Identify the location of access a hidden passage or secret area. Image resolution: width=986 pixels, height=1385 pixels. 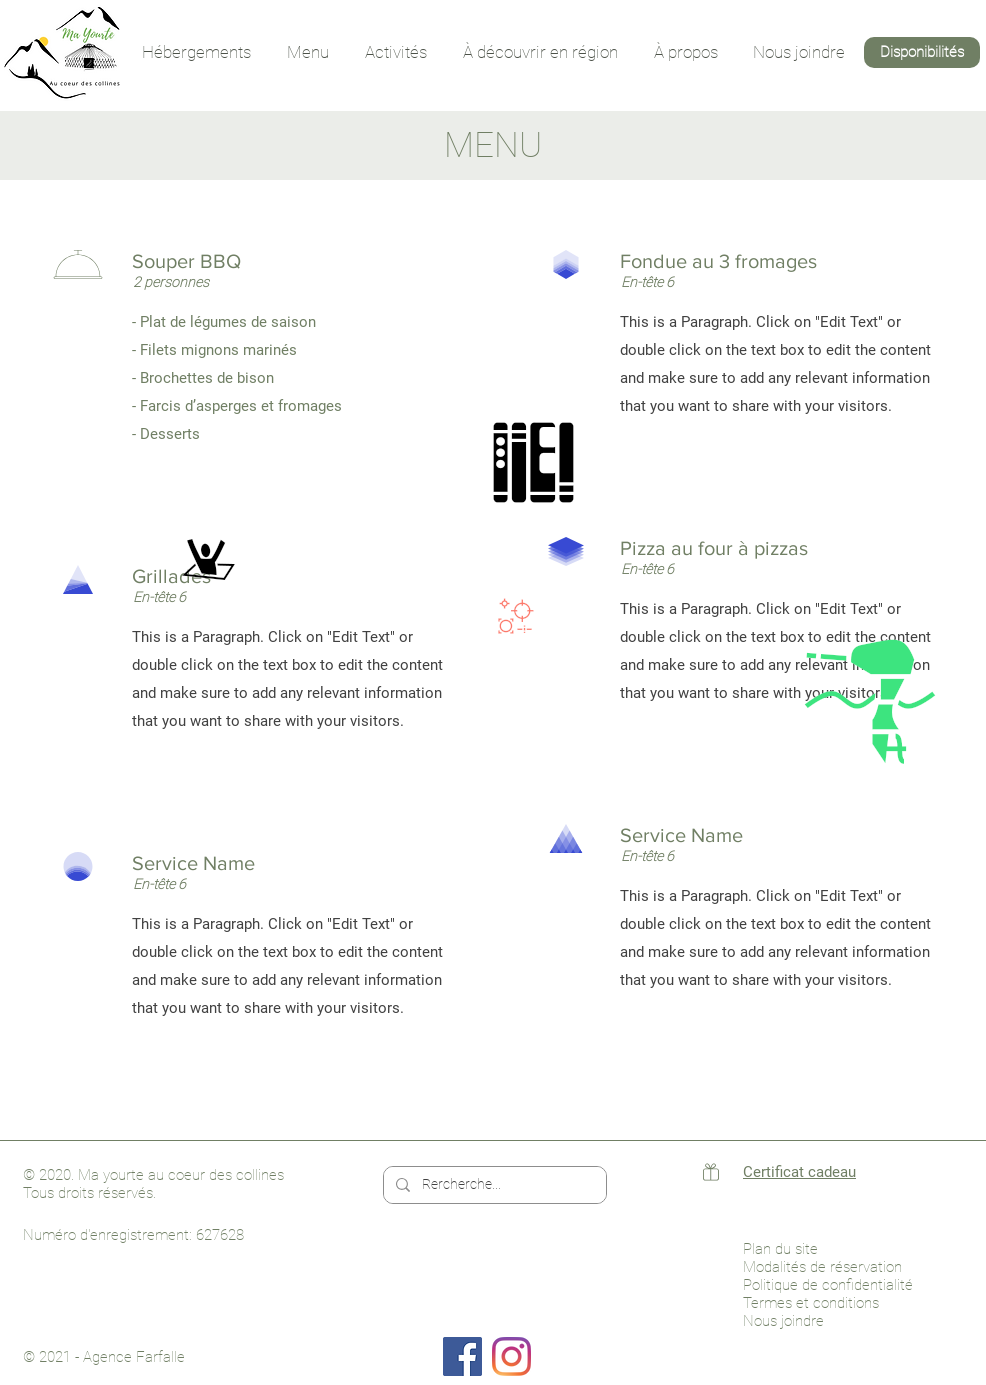
(208, 559).